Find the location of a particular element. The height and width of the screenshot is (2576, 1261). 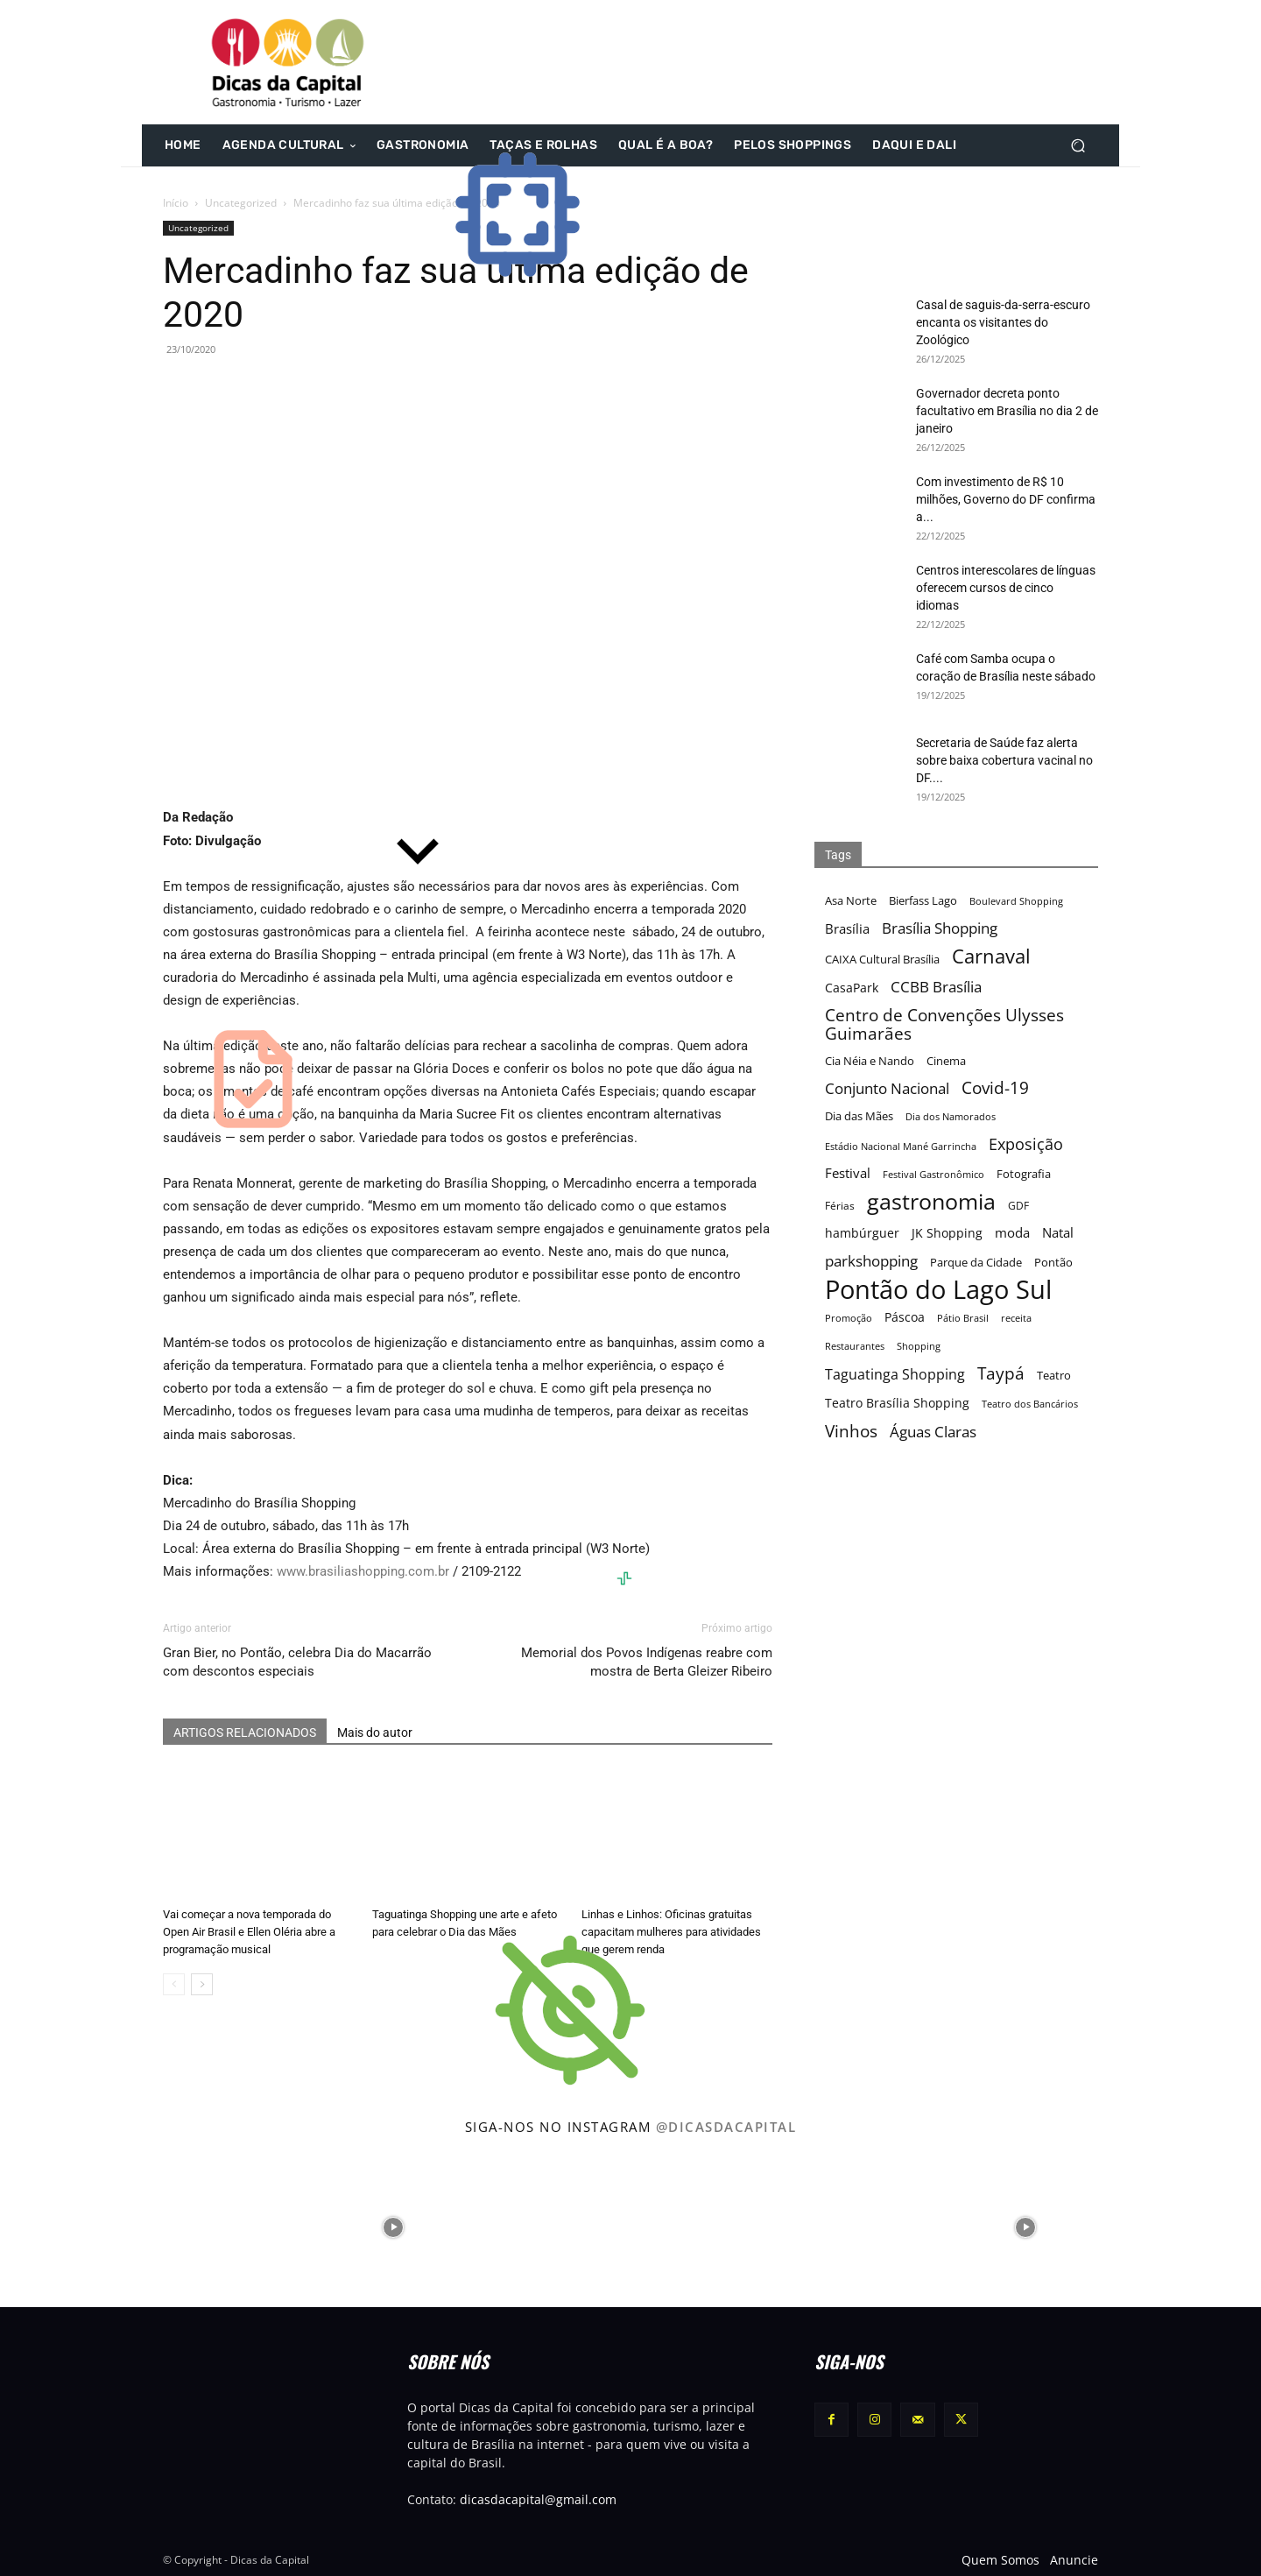

view CPU or processor information is located at coordinates (518, 215).